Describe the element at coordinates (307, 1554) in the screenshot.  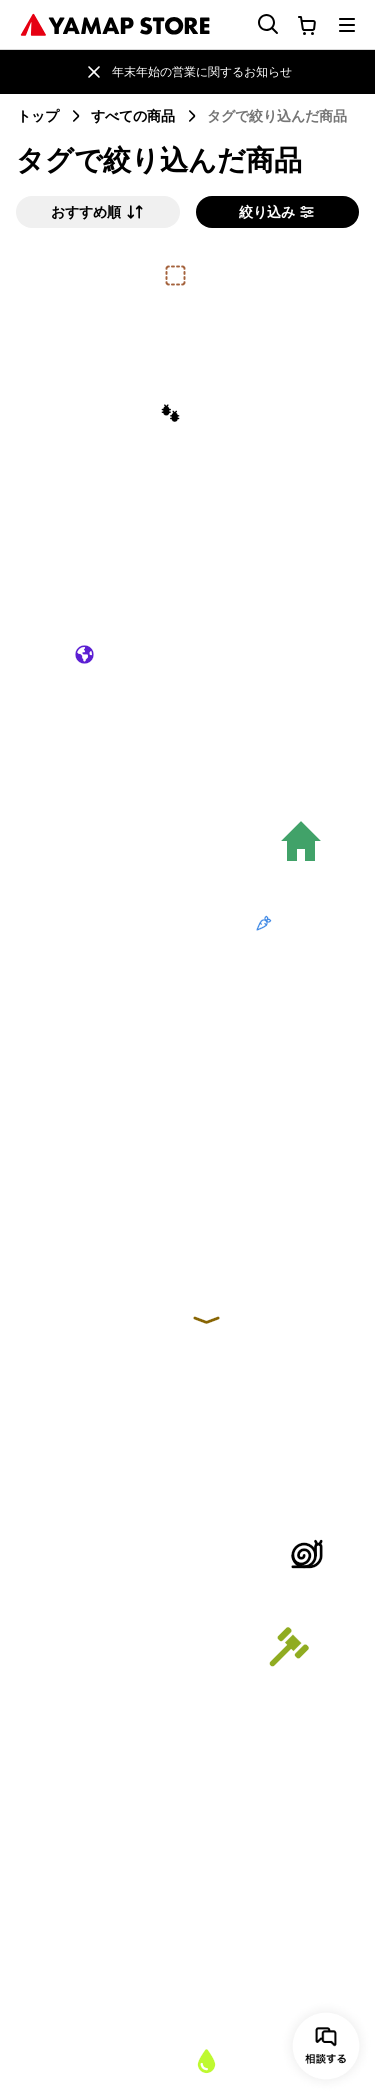
I see `indicates slow loading or processing speed` at that location.